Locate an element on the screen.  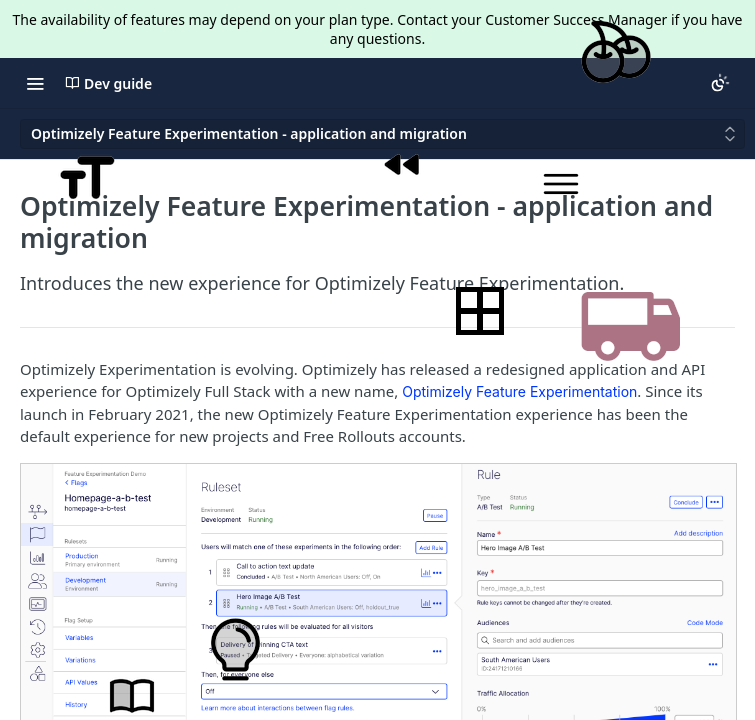
browse fruits or produce category is located at coordinates (615, 52).